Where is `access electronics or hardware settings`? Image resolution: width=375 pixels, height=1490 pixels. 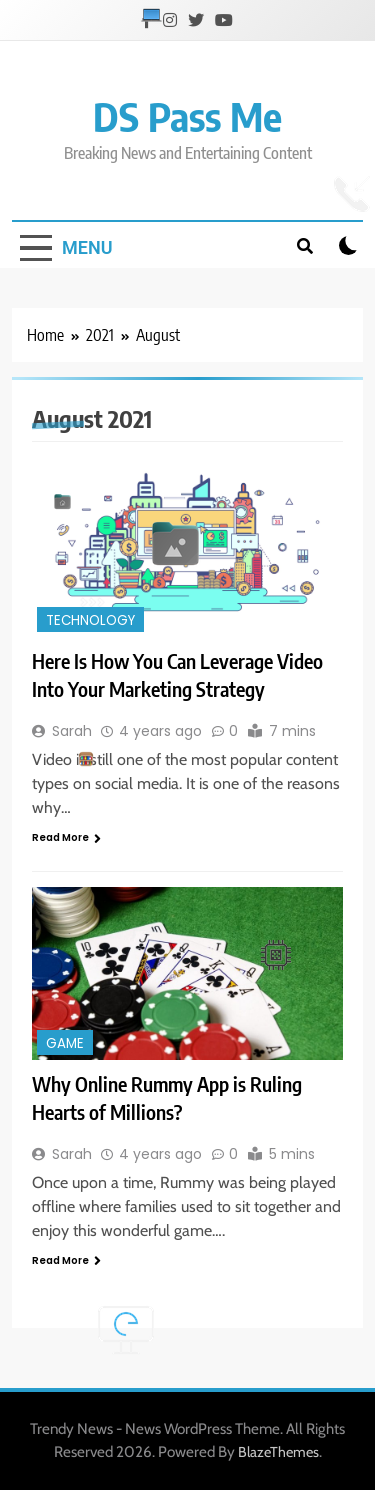 access electronics or hardware settings is located at coordinates (276, 955).